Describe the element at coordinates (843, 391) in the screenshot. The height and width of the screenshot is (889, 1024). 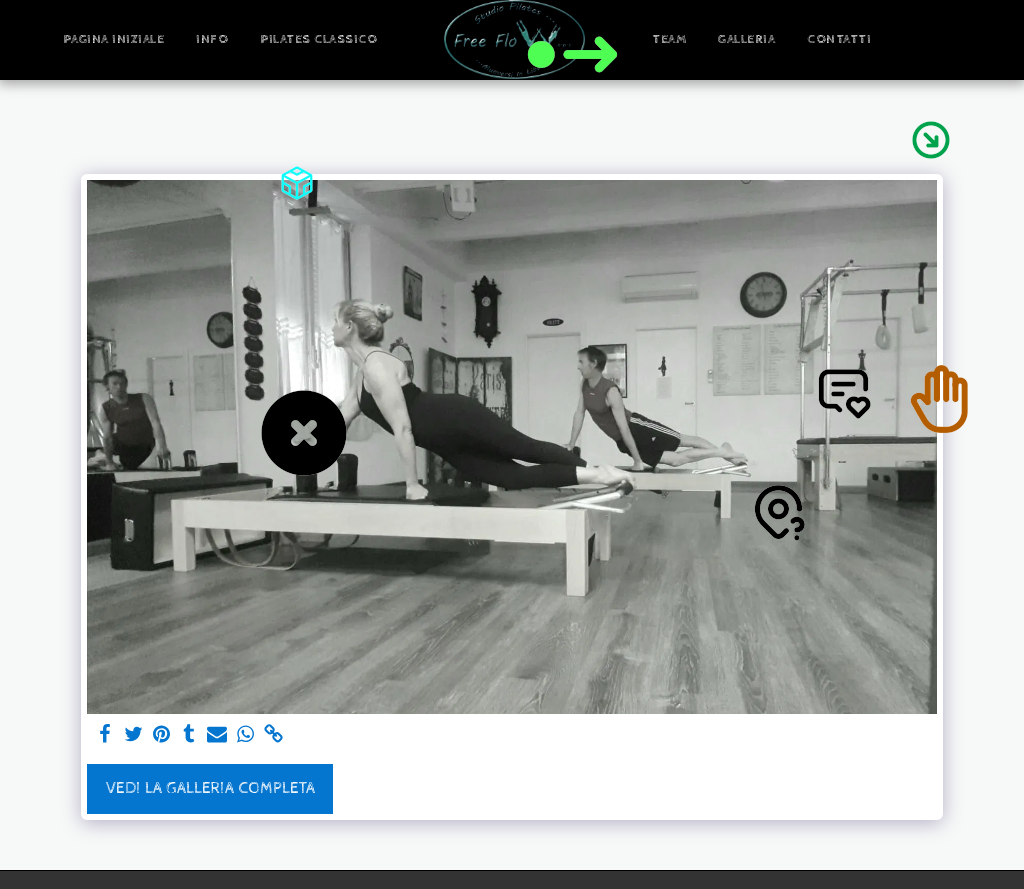
I see `view liked or favorited messages` at that location.